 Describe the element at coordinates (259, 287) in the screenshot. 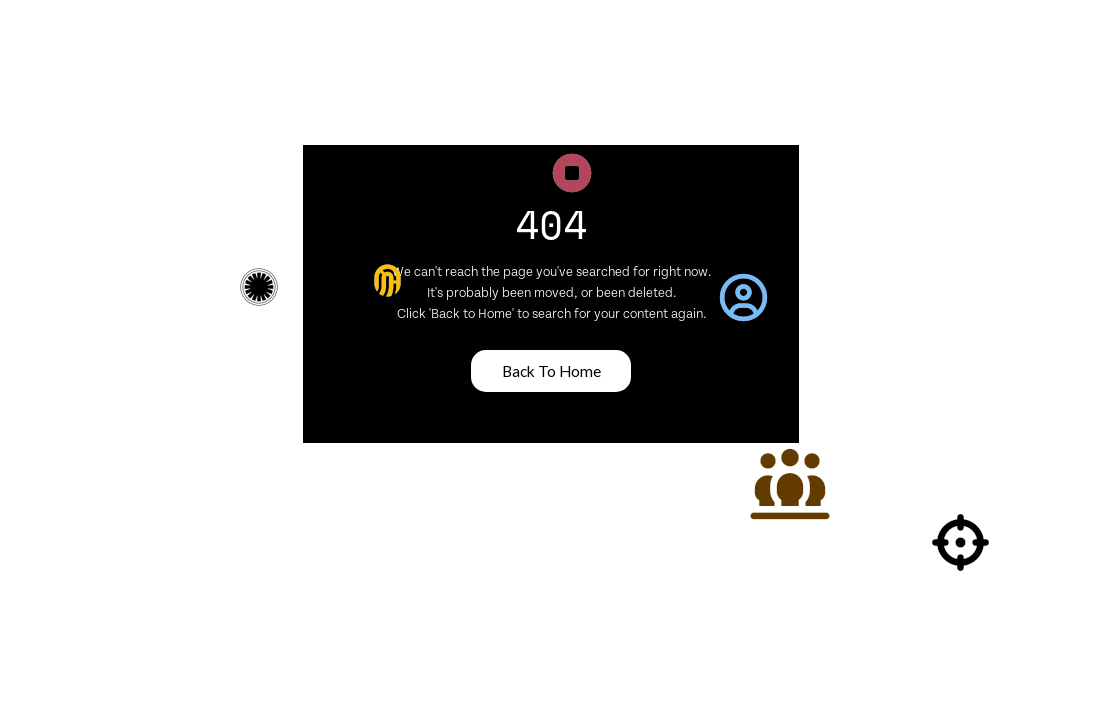

I see `first order logo from star wars franchise` at that location.